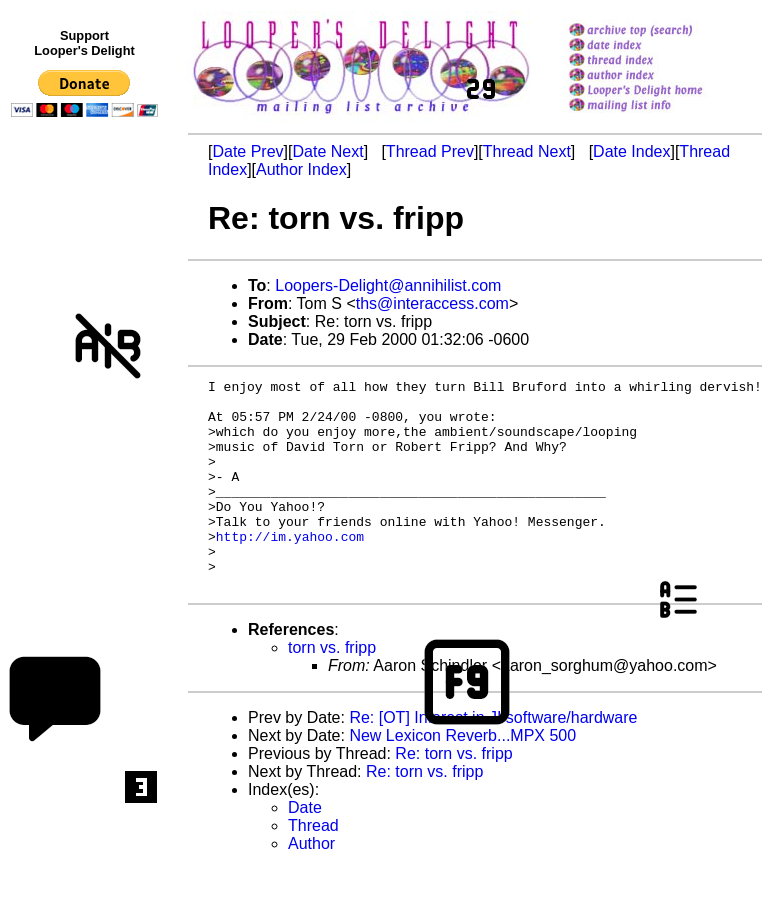  What do you see at coordinates (141, 787) in the screenshot?
I see `select option 3 from a numbered list` at bounding box center [141, 787].